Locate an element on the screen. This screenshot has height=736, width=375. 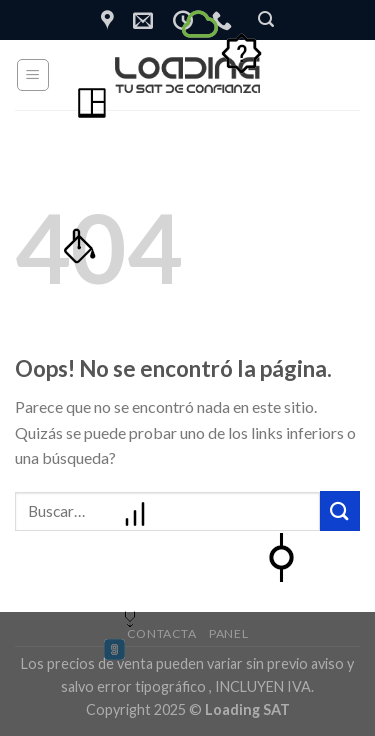
select page or item number 9 is located at coordinates (114, 649).